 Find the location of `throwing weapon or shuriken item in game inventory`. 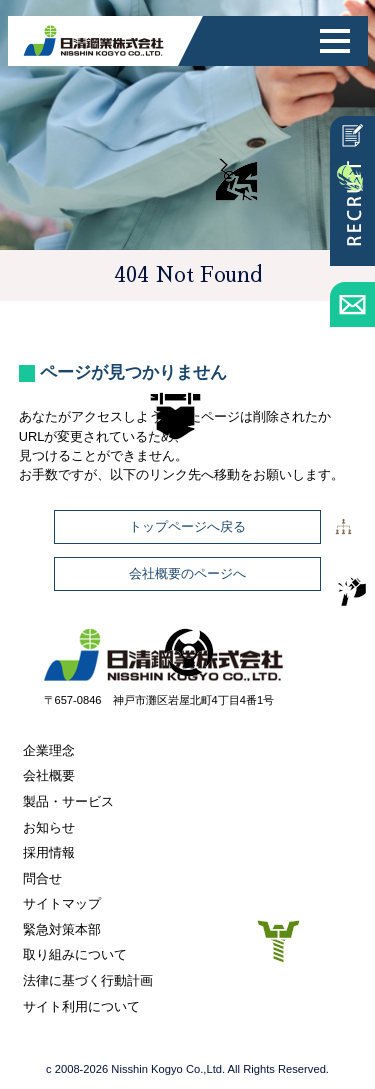

throwing weapon or shuriken item in game inventory is located at coordinates (189, 652).